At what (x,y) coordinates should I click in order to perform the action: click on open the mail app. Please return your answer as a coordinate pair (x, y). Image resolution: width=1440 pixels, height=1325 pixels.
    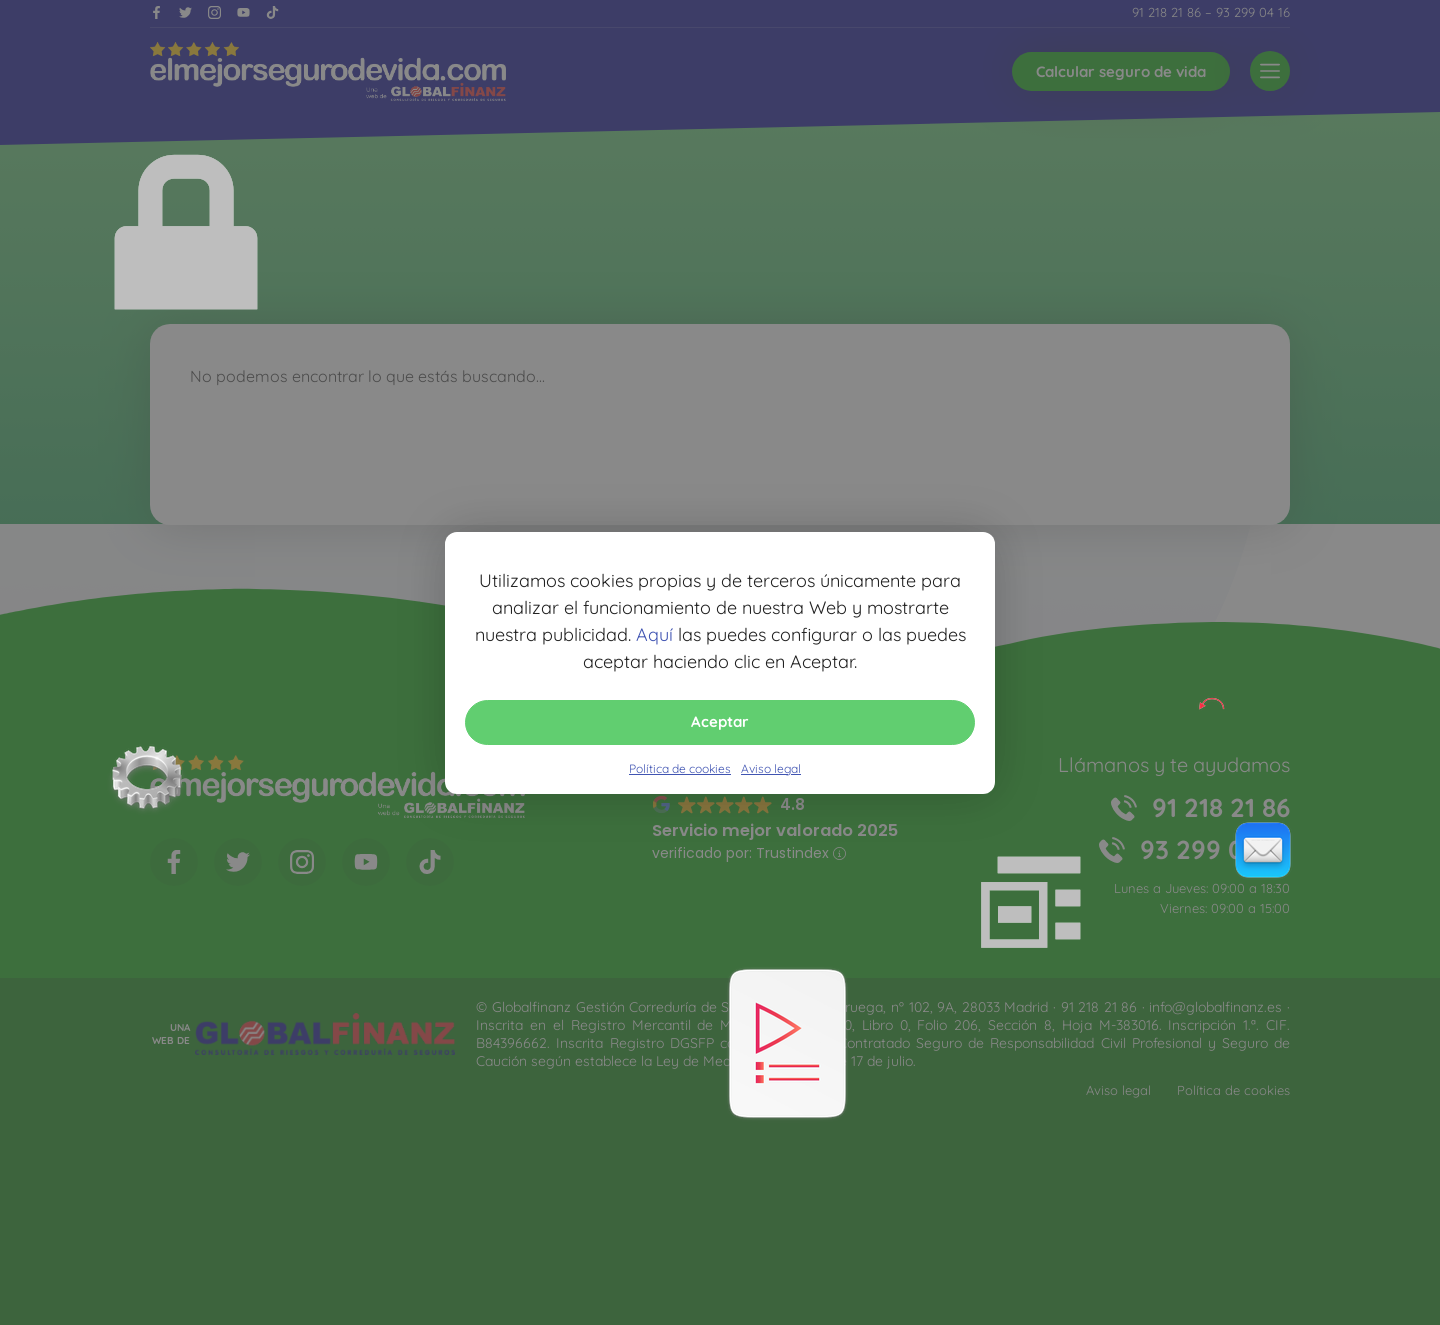
    Looking at the image, I should click on (1263, 850).